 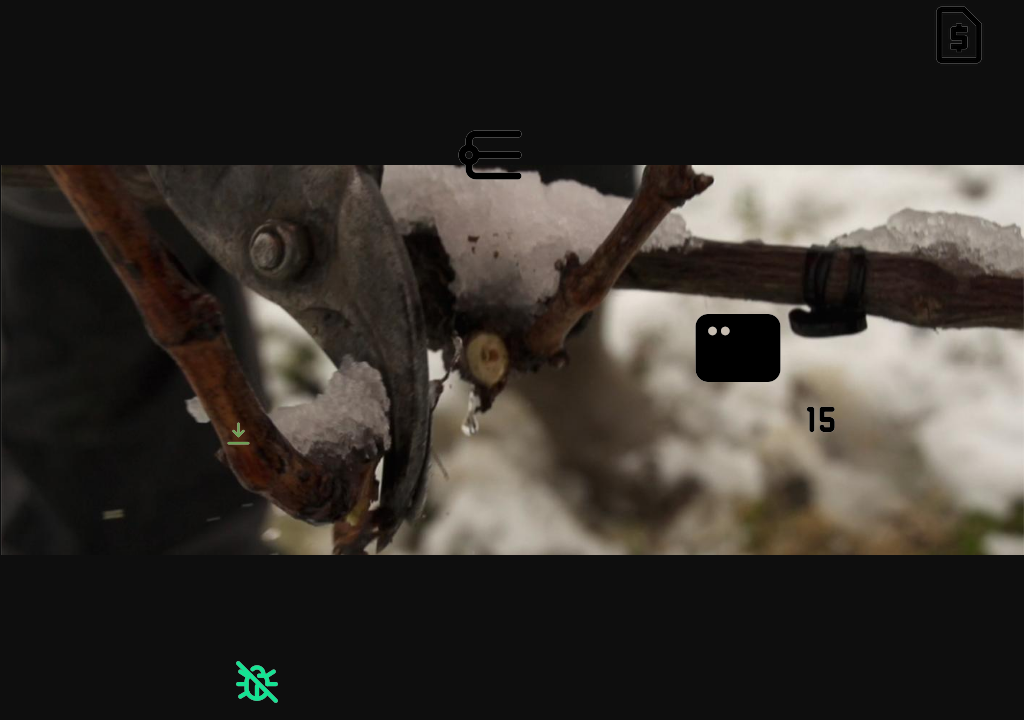 What do you see at coordinates (819, 419) in the screenshot?
I see `indicates 15 unread items or notifications` at bounding box center [819, 419].